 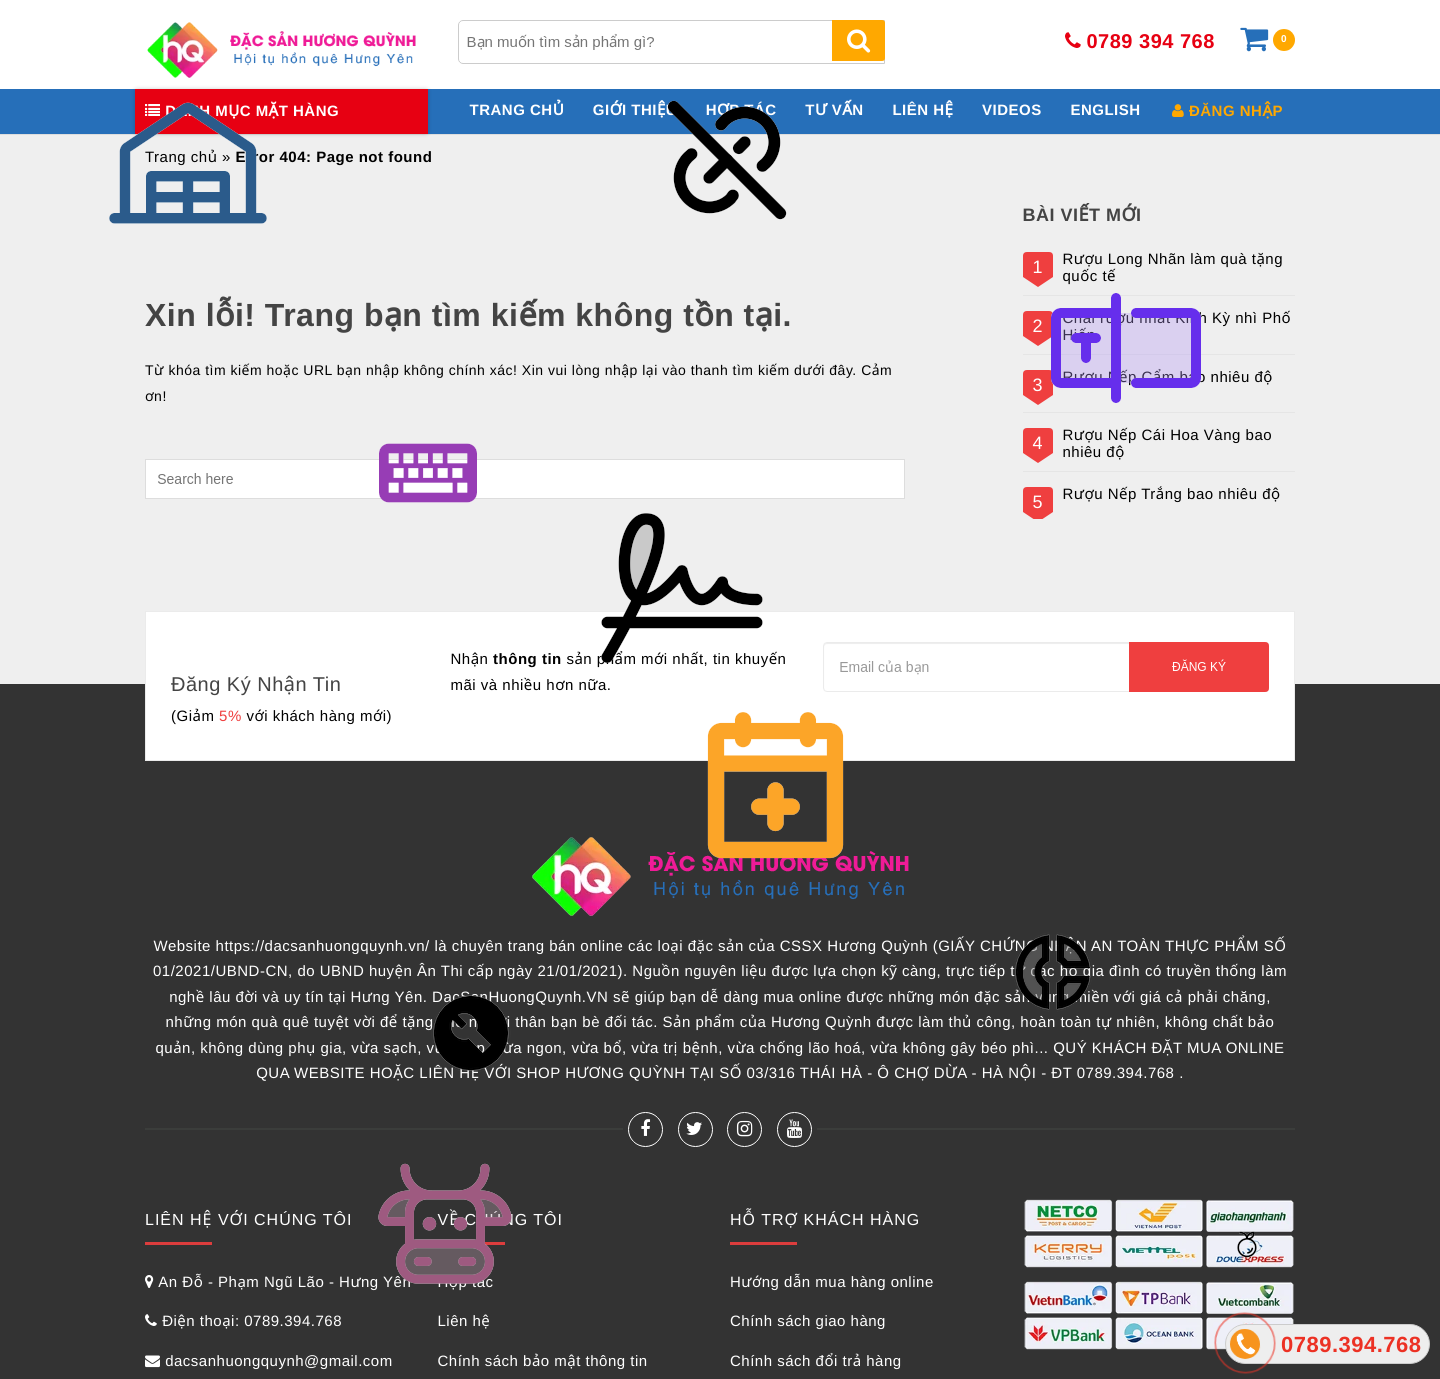 I want to click on open the on-screen keyboard, so click(x=428, y=473).